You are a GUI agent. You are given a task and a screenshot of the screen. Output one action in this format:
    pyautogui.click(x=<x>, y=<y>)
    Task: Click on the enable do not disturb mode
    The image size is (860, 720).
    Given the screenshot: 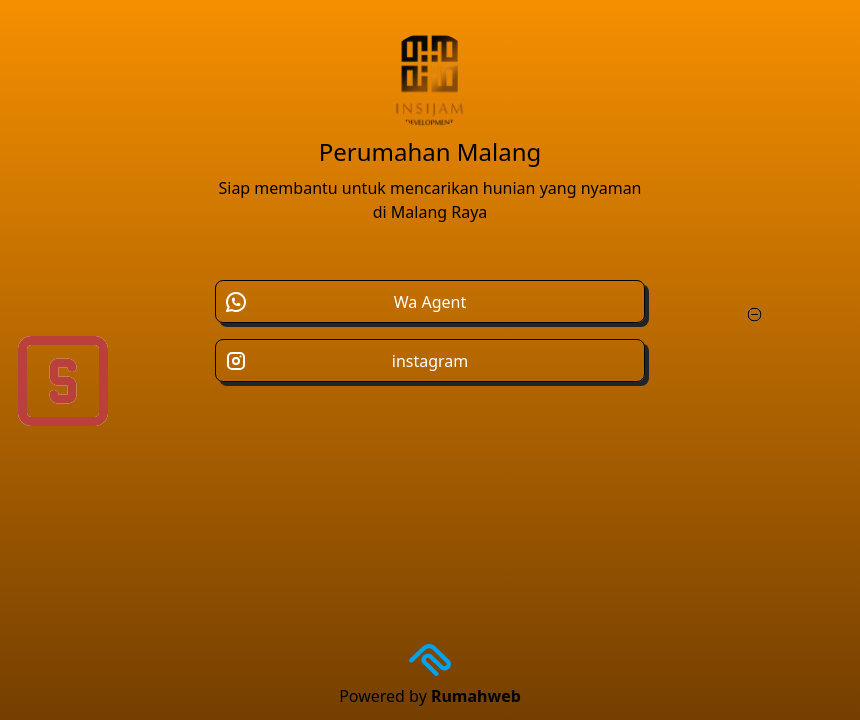 What is the action you would take?
    pyautogui.click(x=754, y=314)
    